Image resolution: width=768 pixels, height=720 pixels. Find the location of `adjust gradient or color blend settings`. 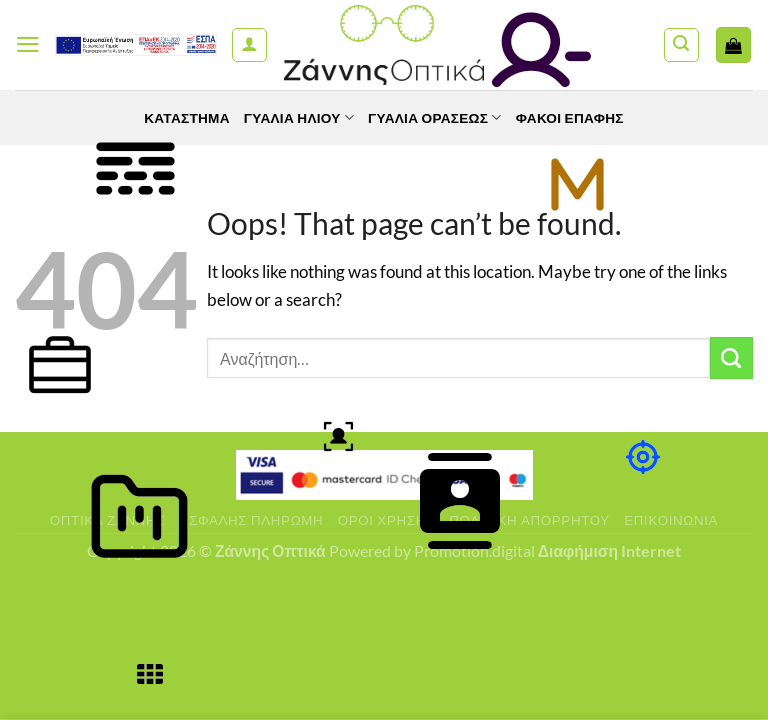

adjust gradient or color blend settings is located at coordinates (135, 168).